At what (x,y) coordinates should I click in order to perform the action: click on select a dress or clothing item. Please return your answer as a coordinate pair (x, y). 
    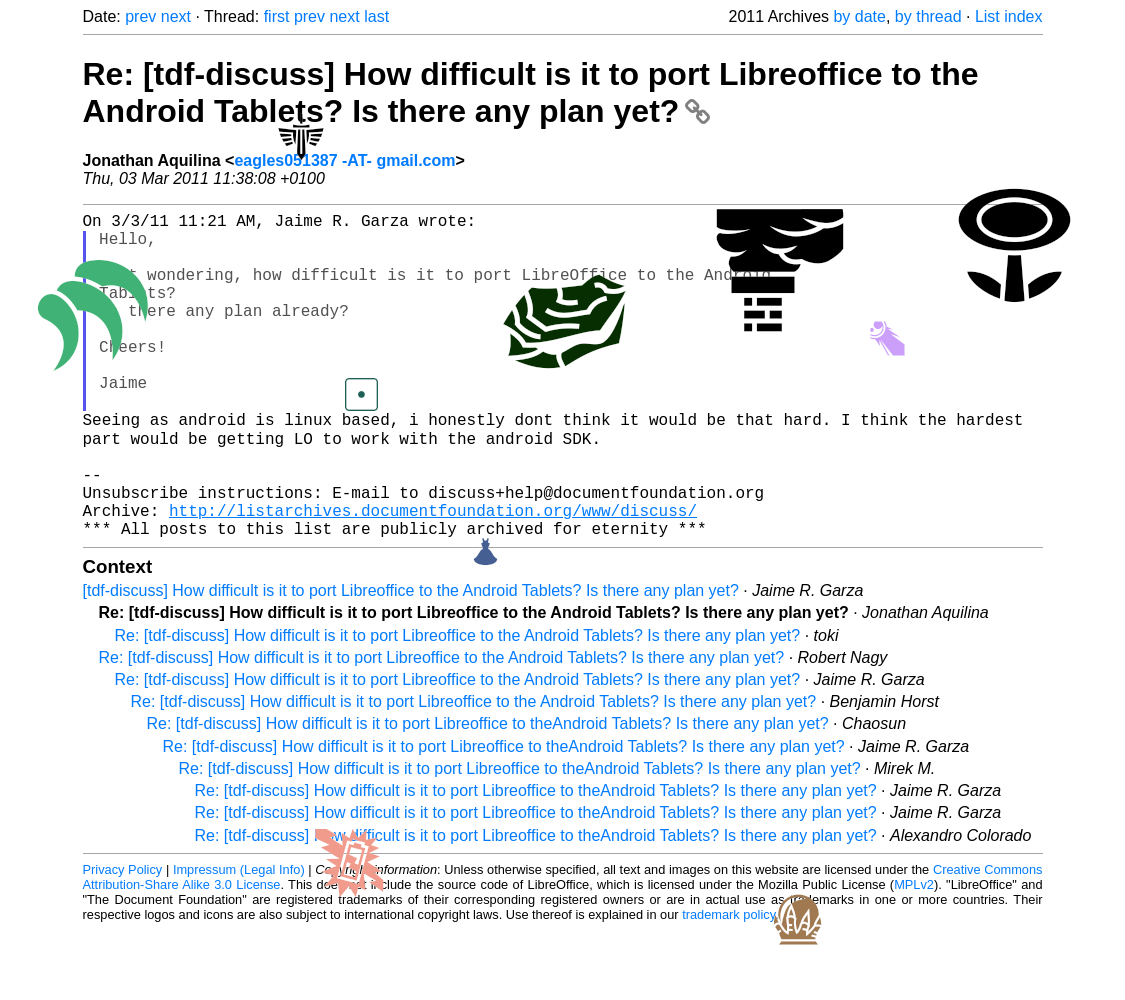
    Looking at the image, I should click on (485, 551).